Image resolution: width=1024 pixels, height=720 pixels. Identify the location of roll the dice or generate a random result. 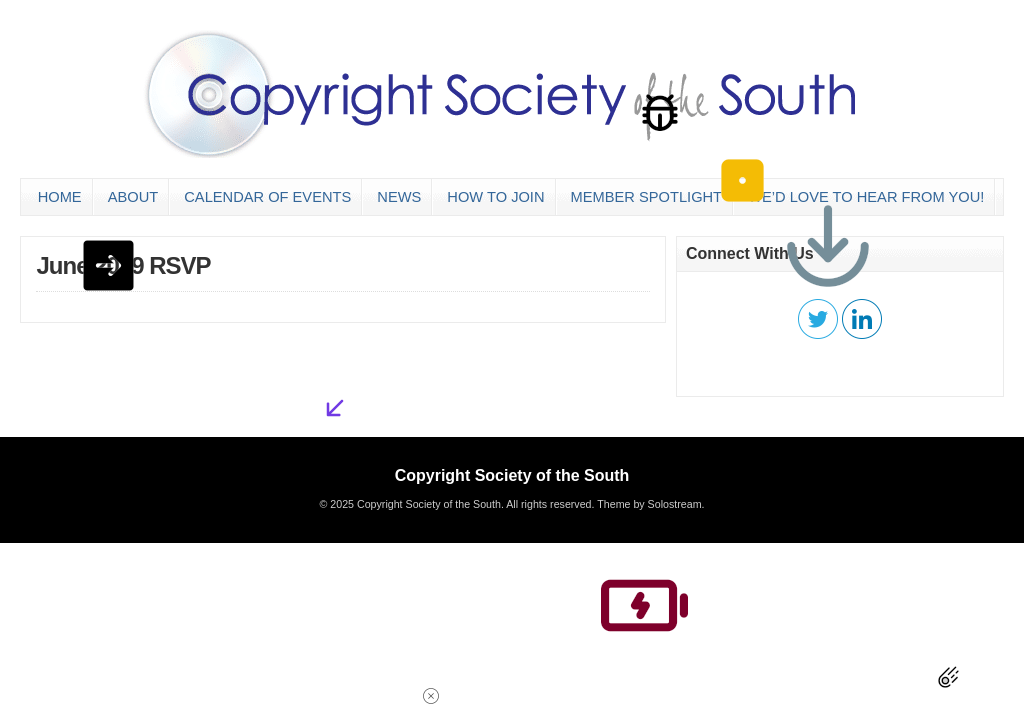
(742, 180).